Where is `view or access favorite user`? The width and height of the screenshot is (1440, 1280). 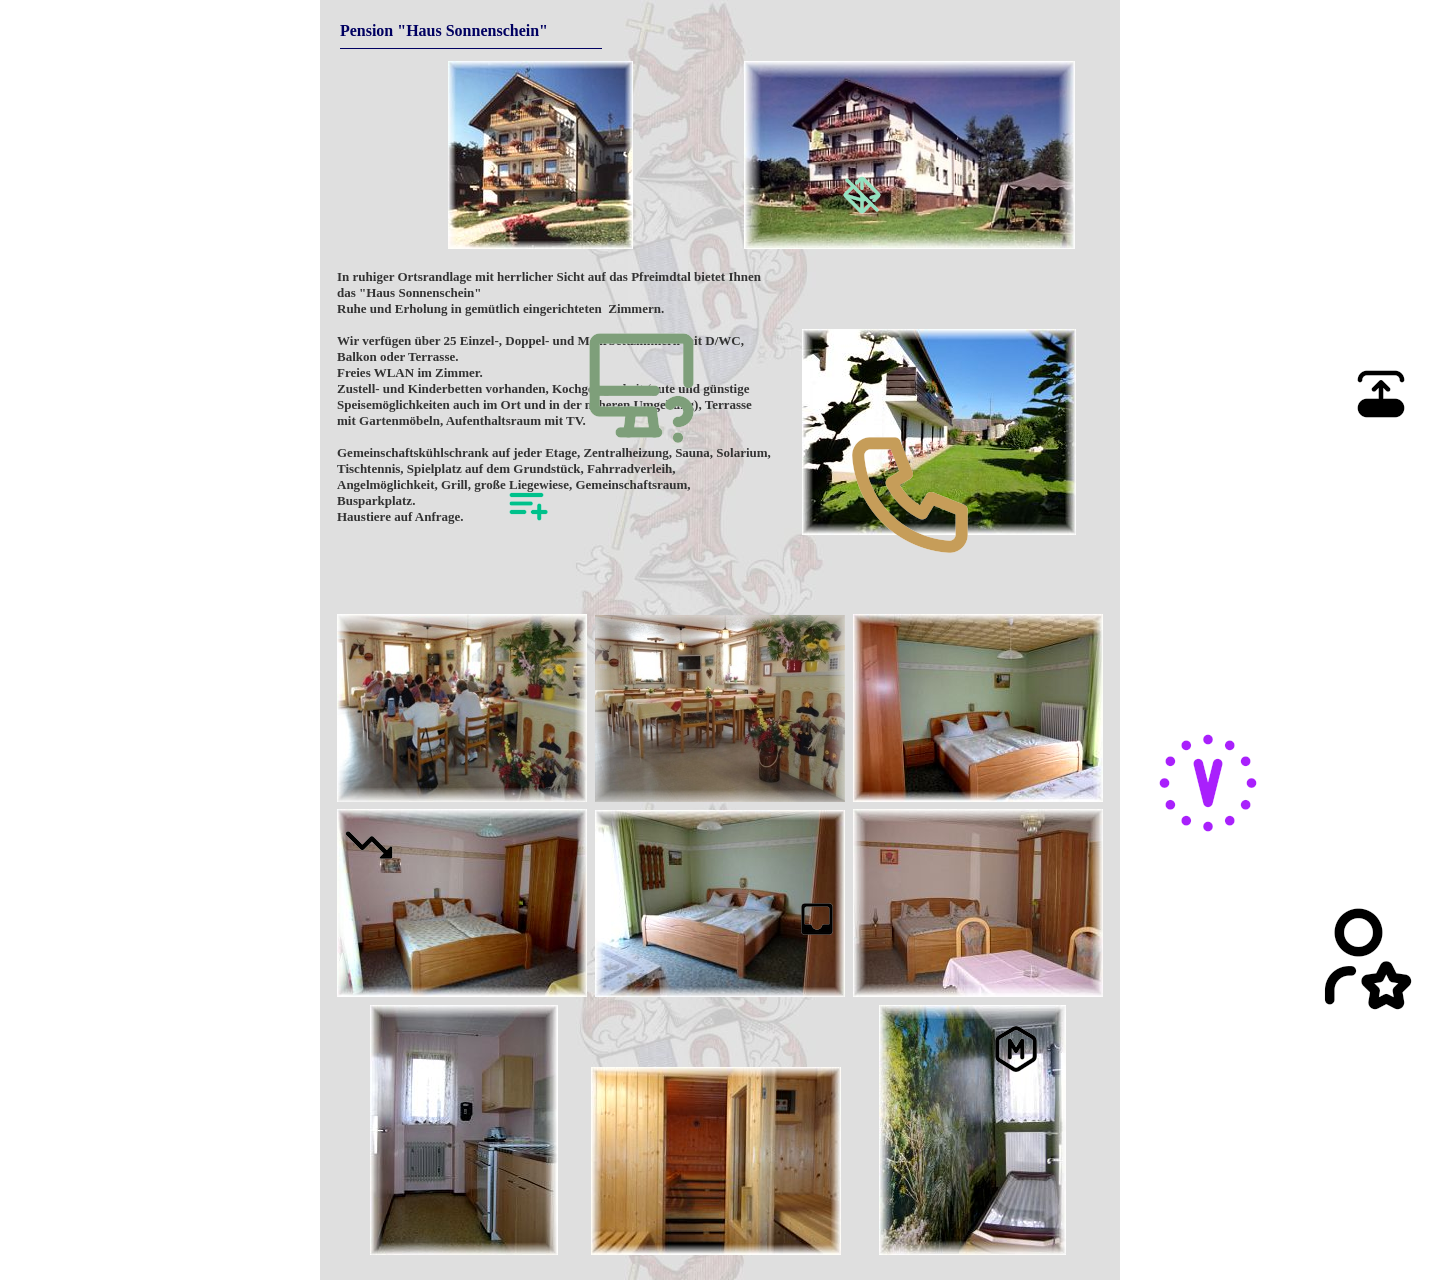
view or access favorite user is located at coordinates (1358, 956).